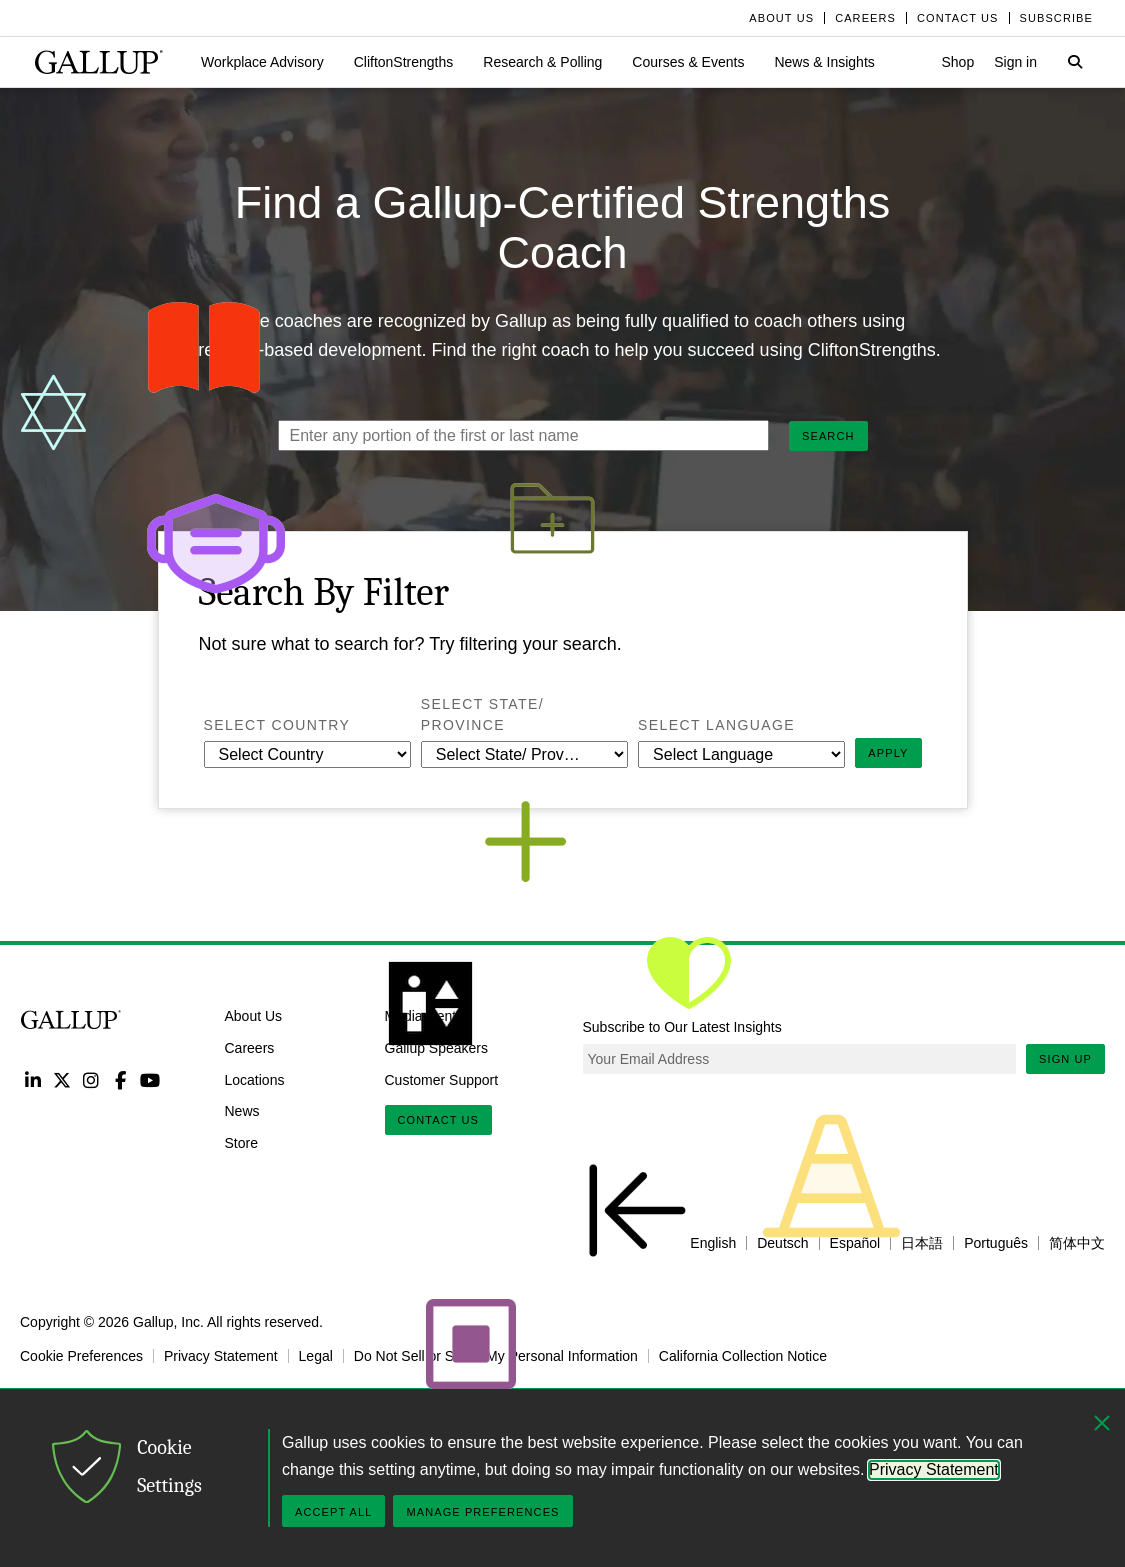 This screenshot has width=1125, height=1567. What do you see at coordinates (635, 1210) in the screenshot?
I see `go back to the beginning` at bounding box center [635, 1210].